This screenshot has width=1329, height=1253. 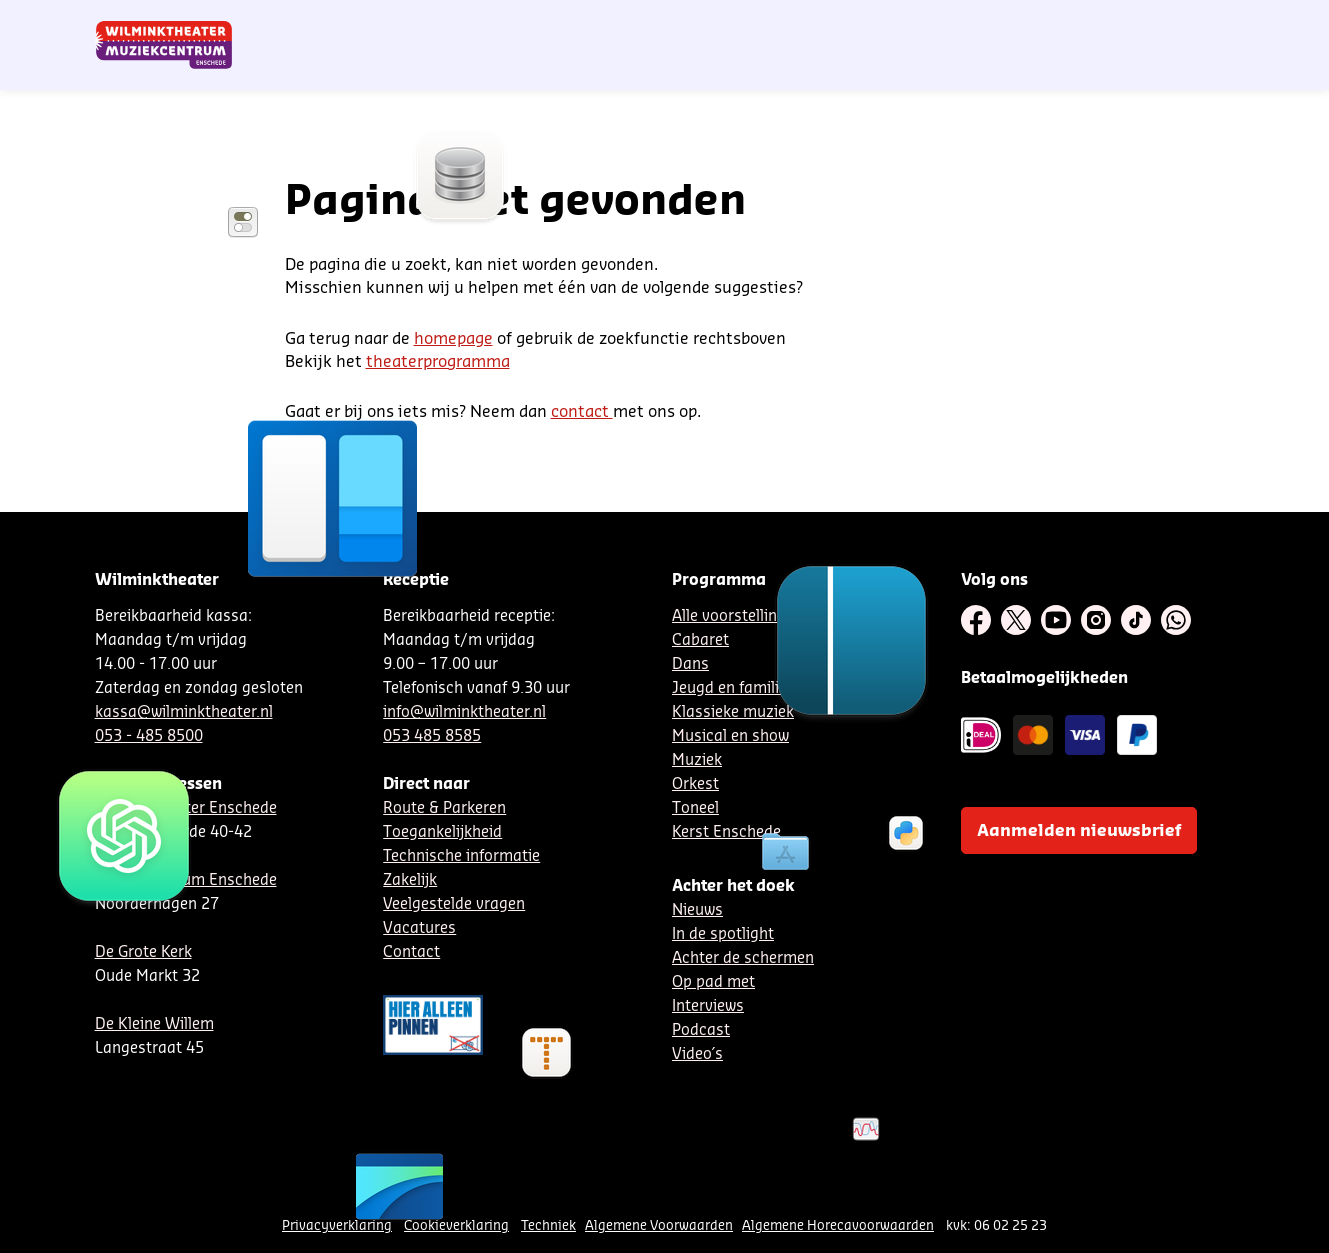 I want to click on launch microsoft edge webview runtime, so click(x=399, y=1186).